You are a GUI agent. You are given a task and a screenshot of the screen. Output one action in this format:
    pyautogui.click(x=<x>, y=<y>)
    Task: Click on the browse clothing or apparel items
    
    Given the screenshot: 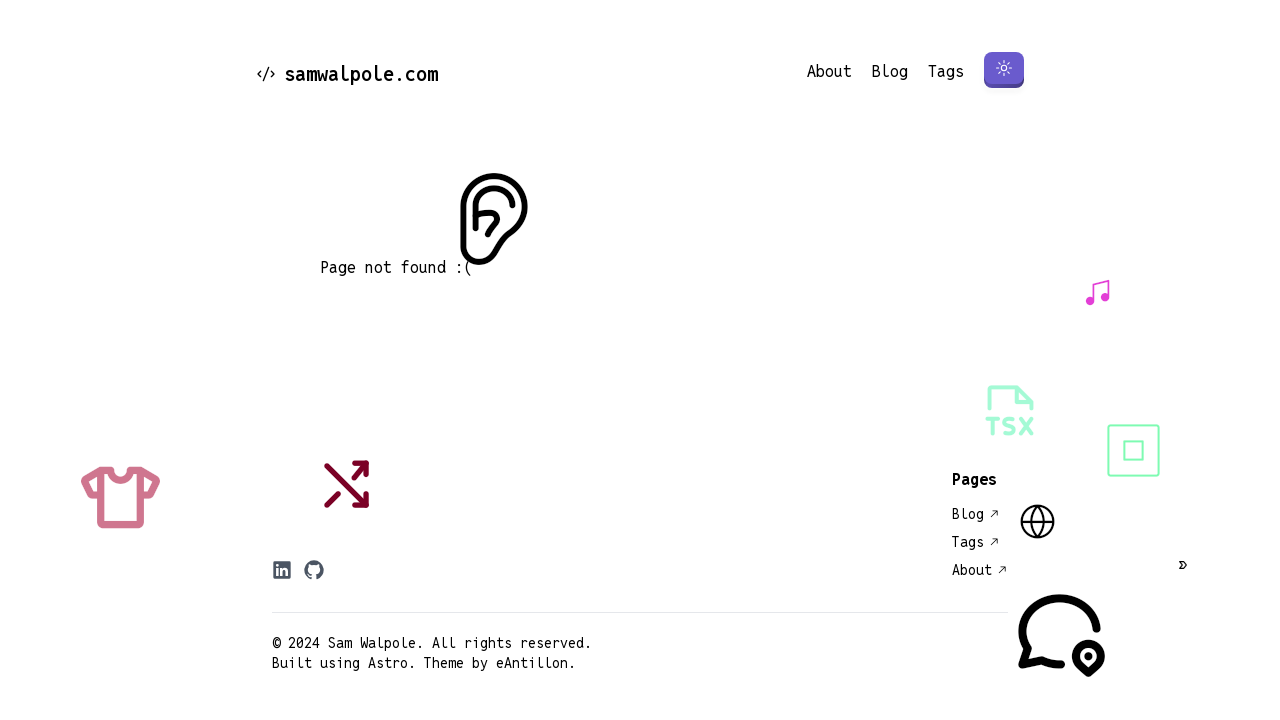 What is the action you would take?
    pyautogui.click(x=120, y=497)
    